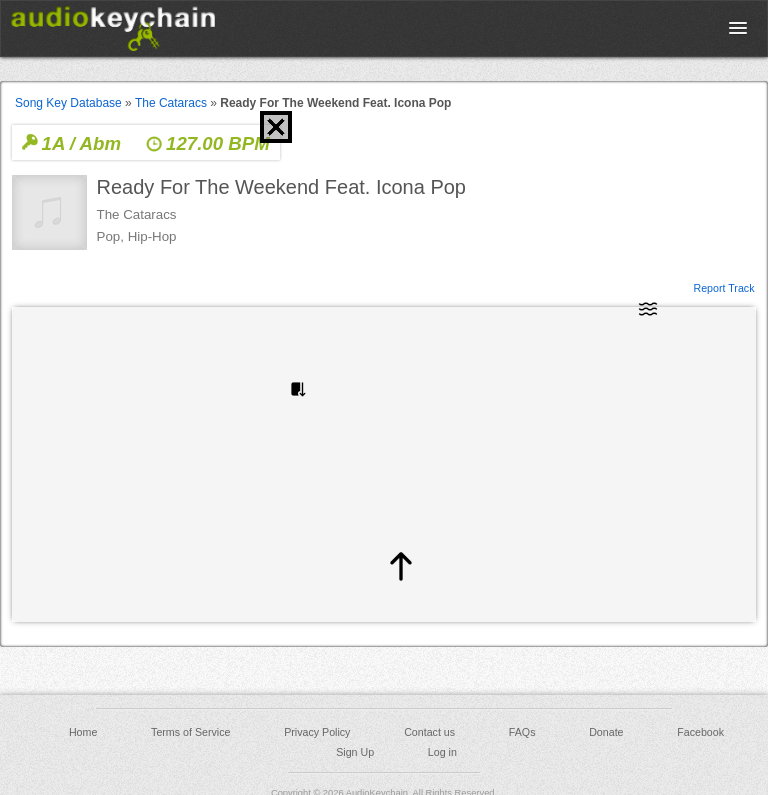 The width and height of the screenshot is (768, 795). What do you see at coordinates (648, 309) in the screenshot?
I see `indicates water or aquatic features` at bounding box center [648, 309].